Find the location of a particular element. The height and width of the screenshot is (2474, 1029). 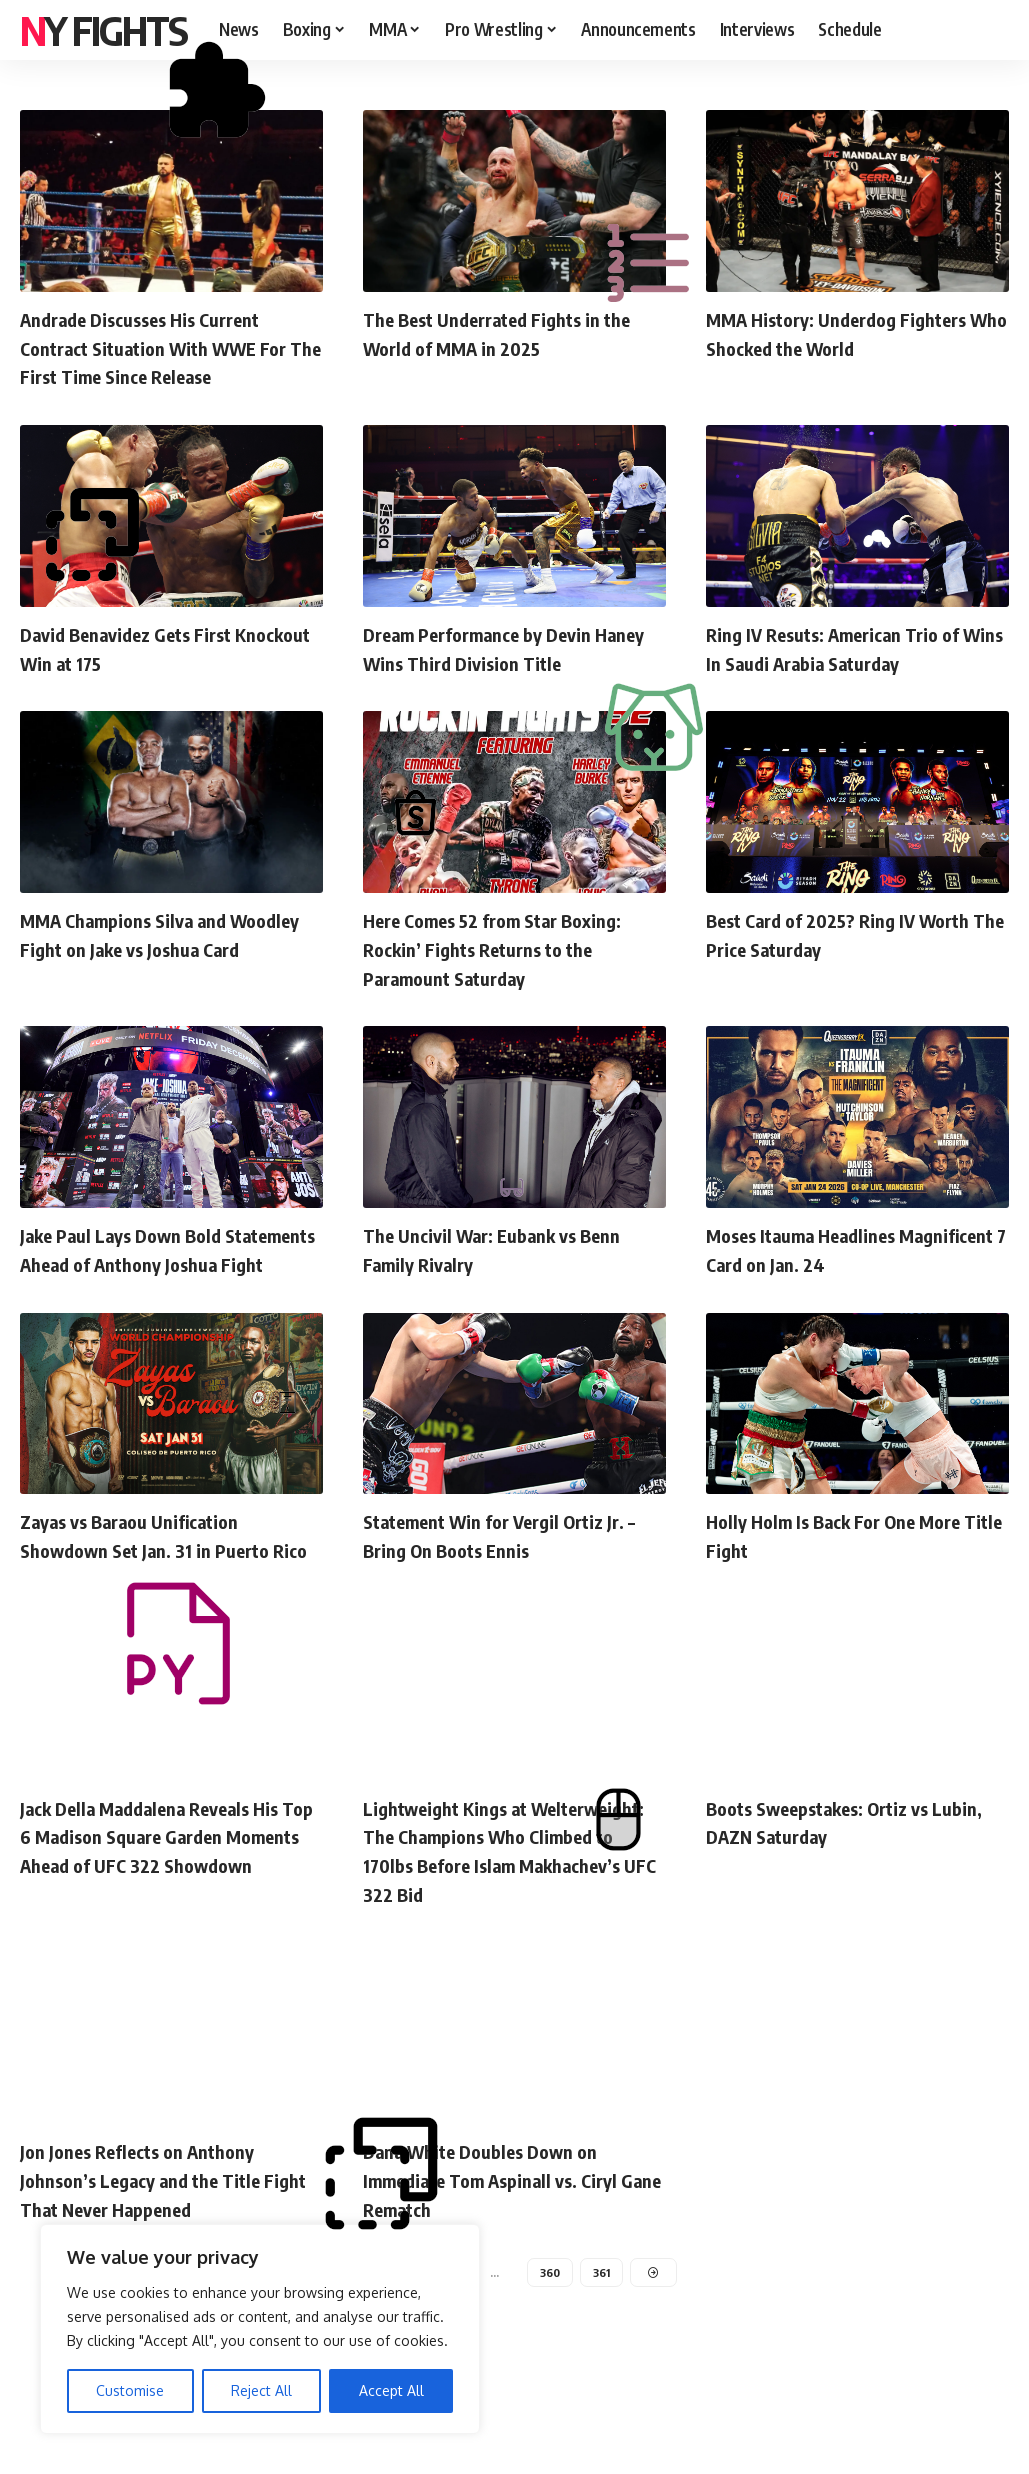

manage browser extensions is located at coordinates (217, 89).